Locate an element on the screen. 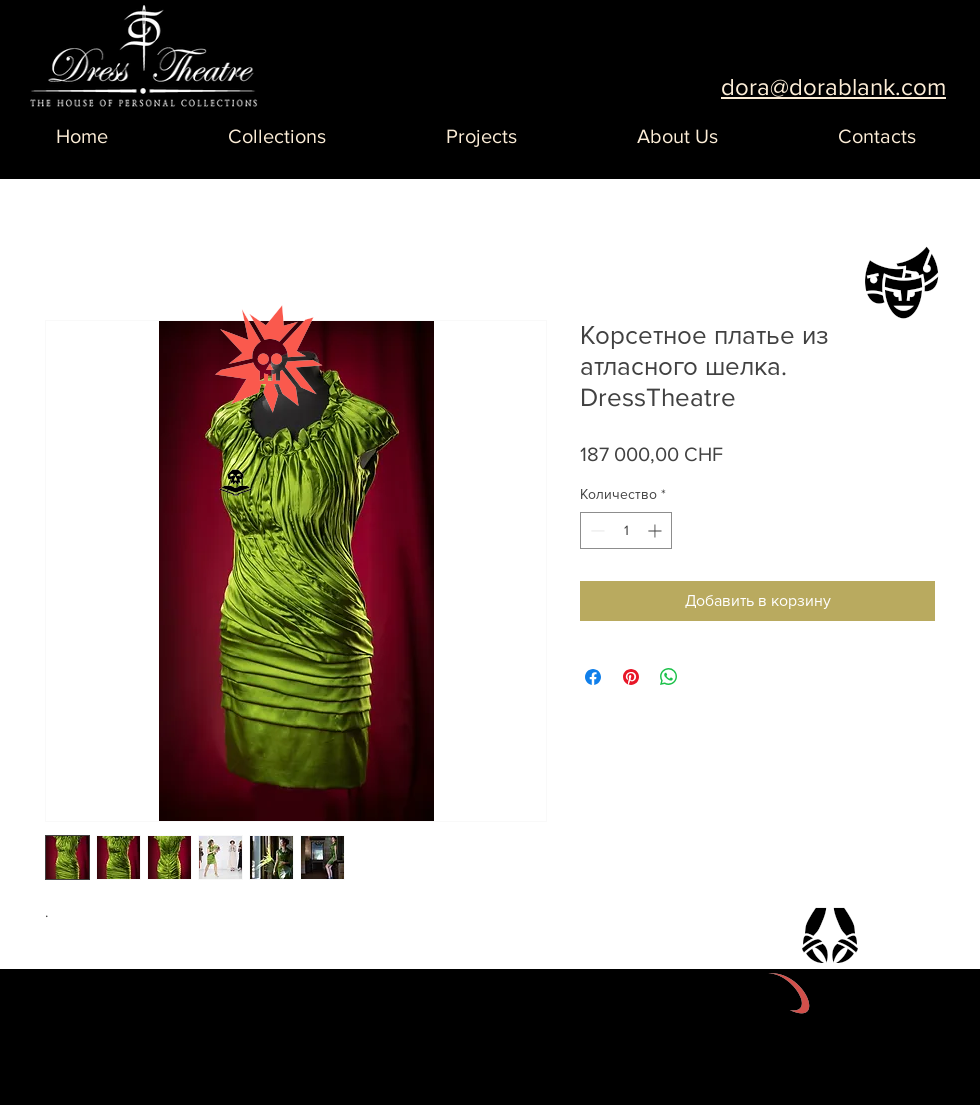 The height and width of the screenshot is (1105, 980). select claw attack ability is located at coordinates (830, 935).